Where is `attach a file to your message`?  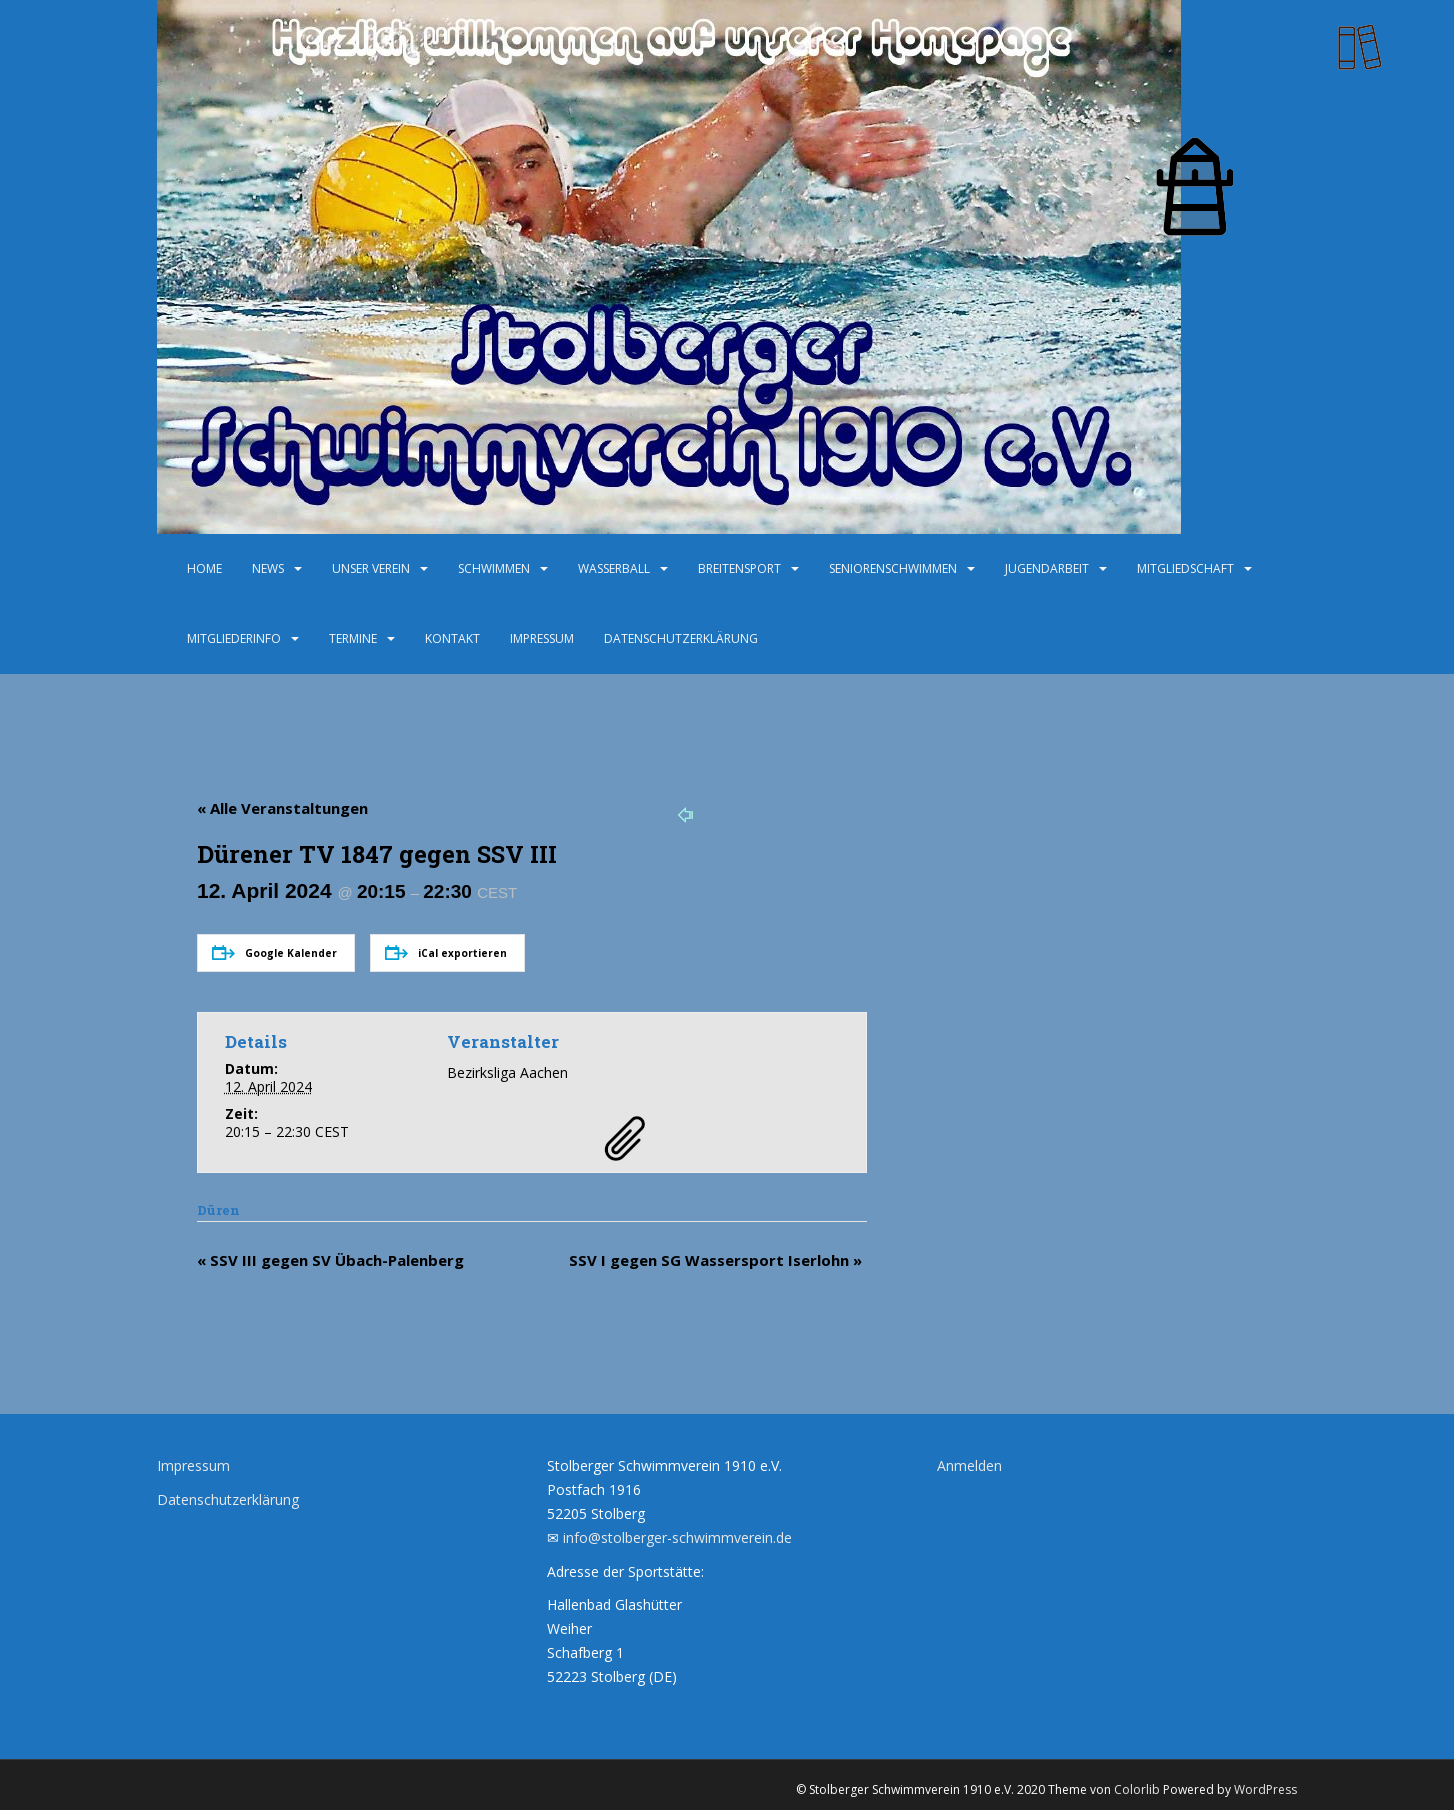 attach a file to your message is located at coordinates (625, 1138).